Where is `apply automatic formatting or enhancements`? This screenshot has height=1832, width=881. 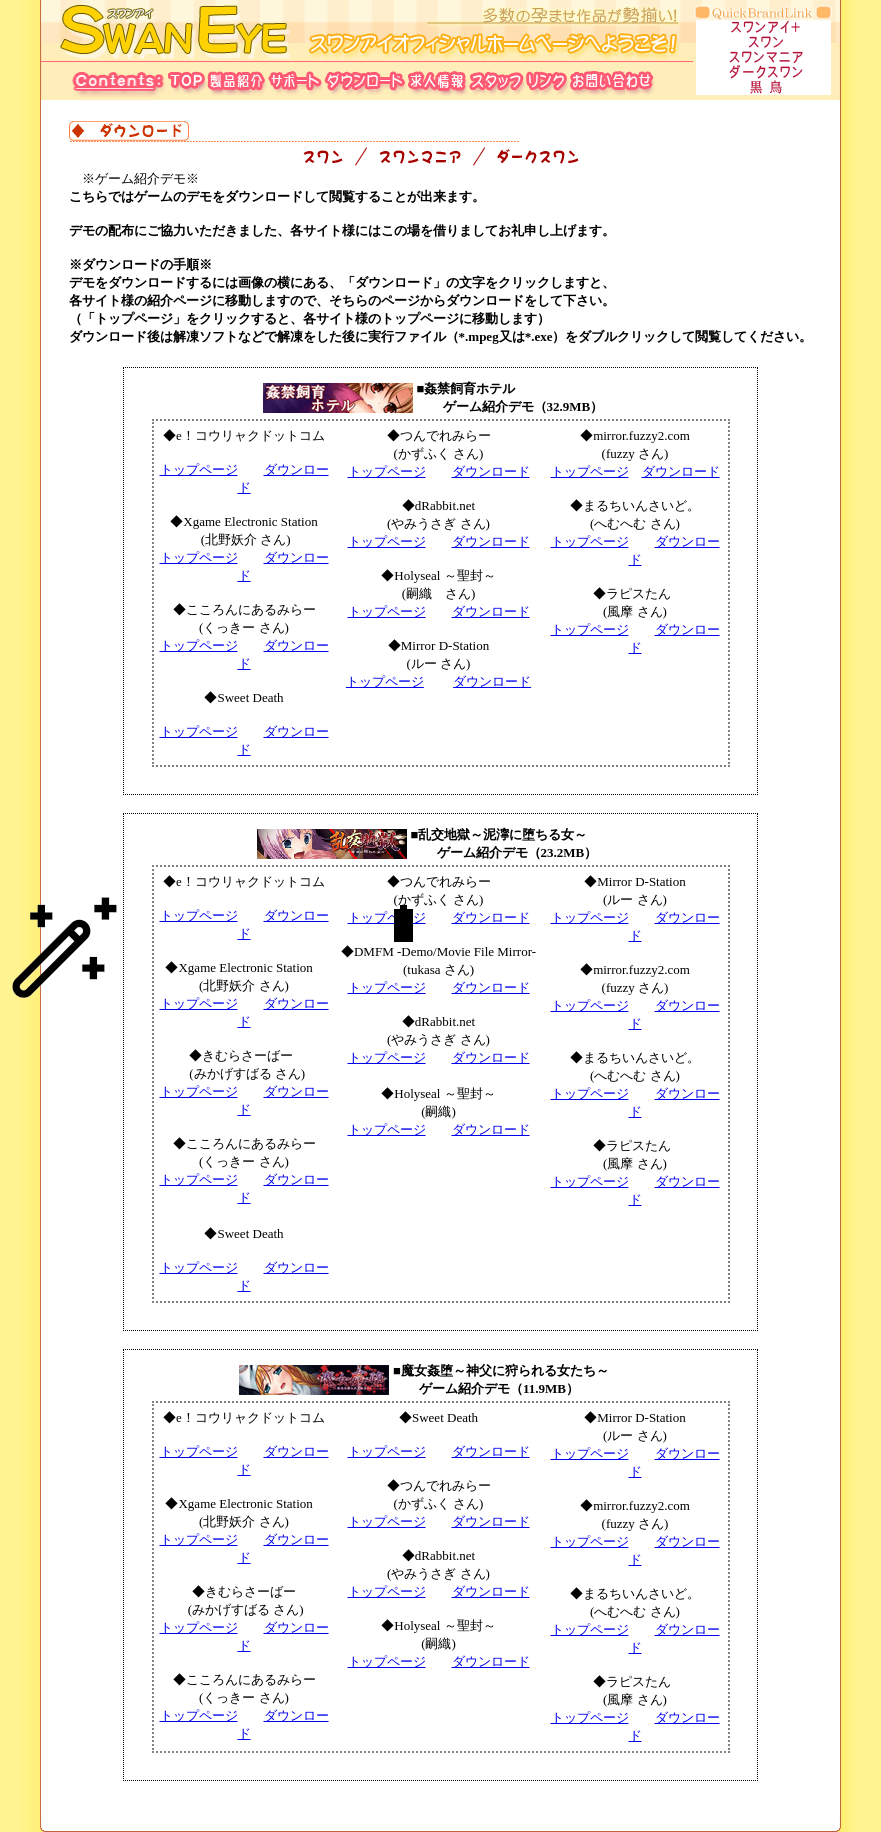 apply automatic formatting or enhancements is located at coordinates (64, 949).